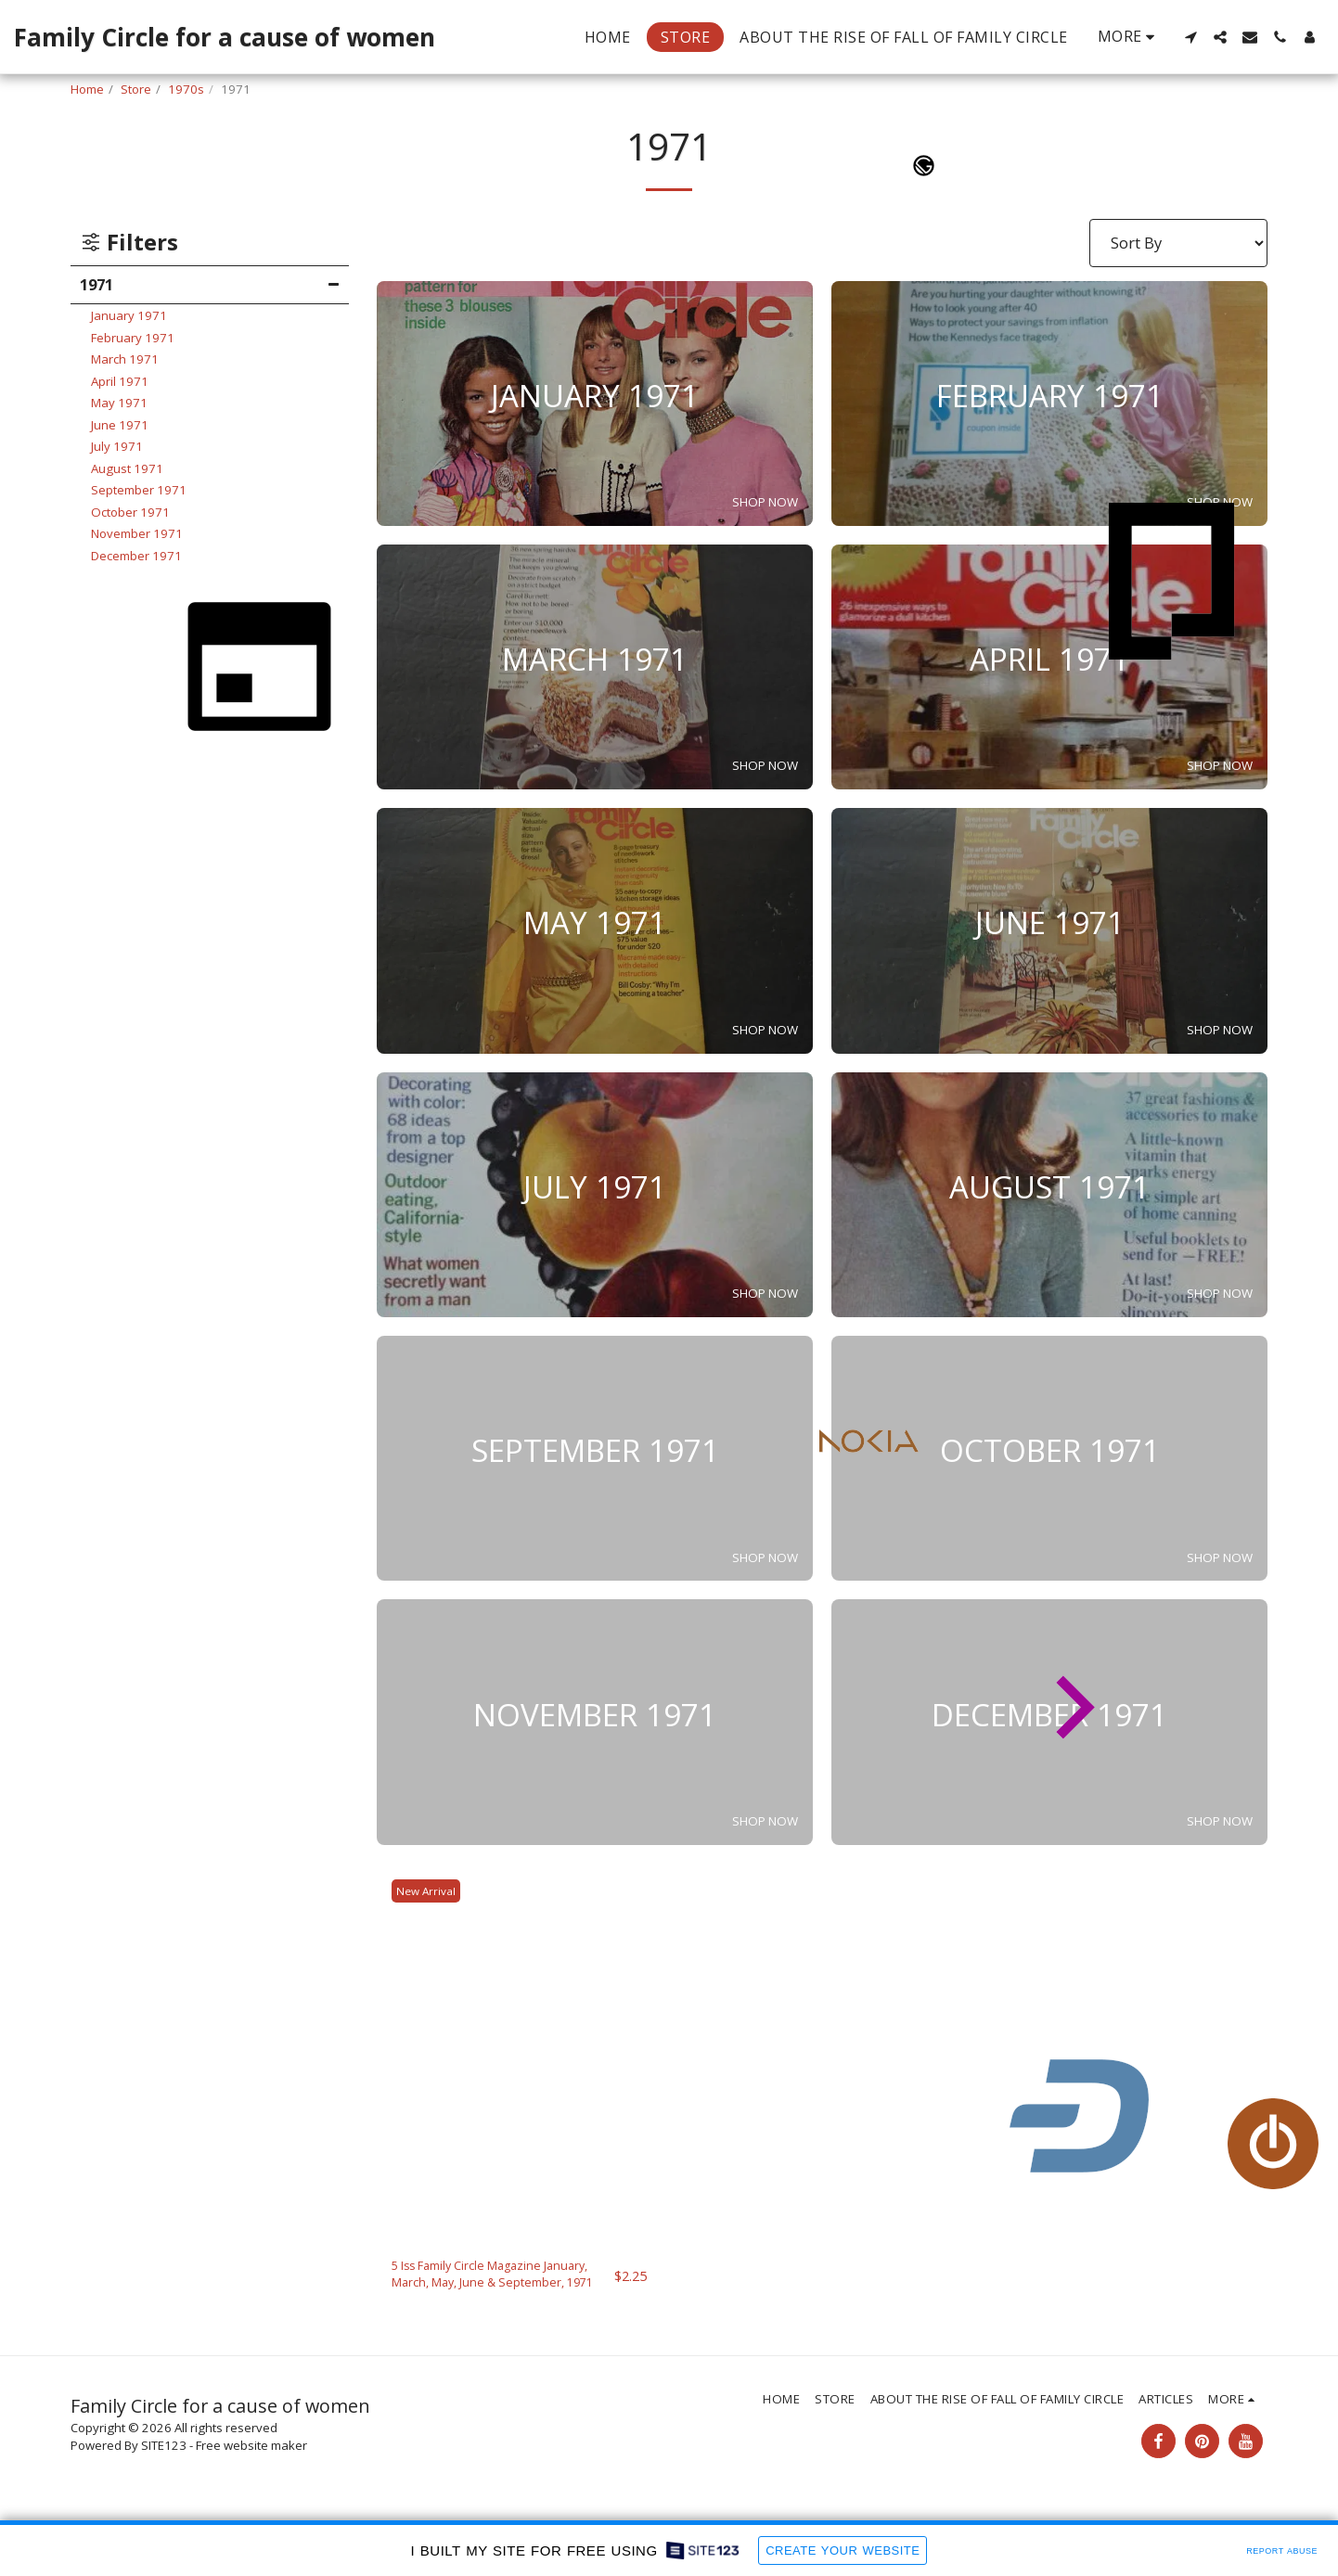  What do you see at coordinates (259, 666) in the screenshot?
I see `switch to calendar view` at bounding box center [259, 666].